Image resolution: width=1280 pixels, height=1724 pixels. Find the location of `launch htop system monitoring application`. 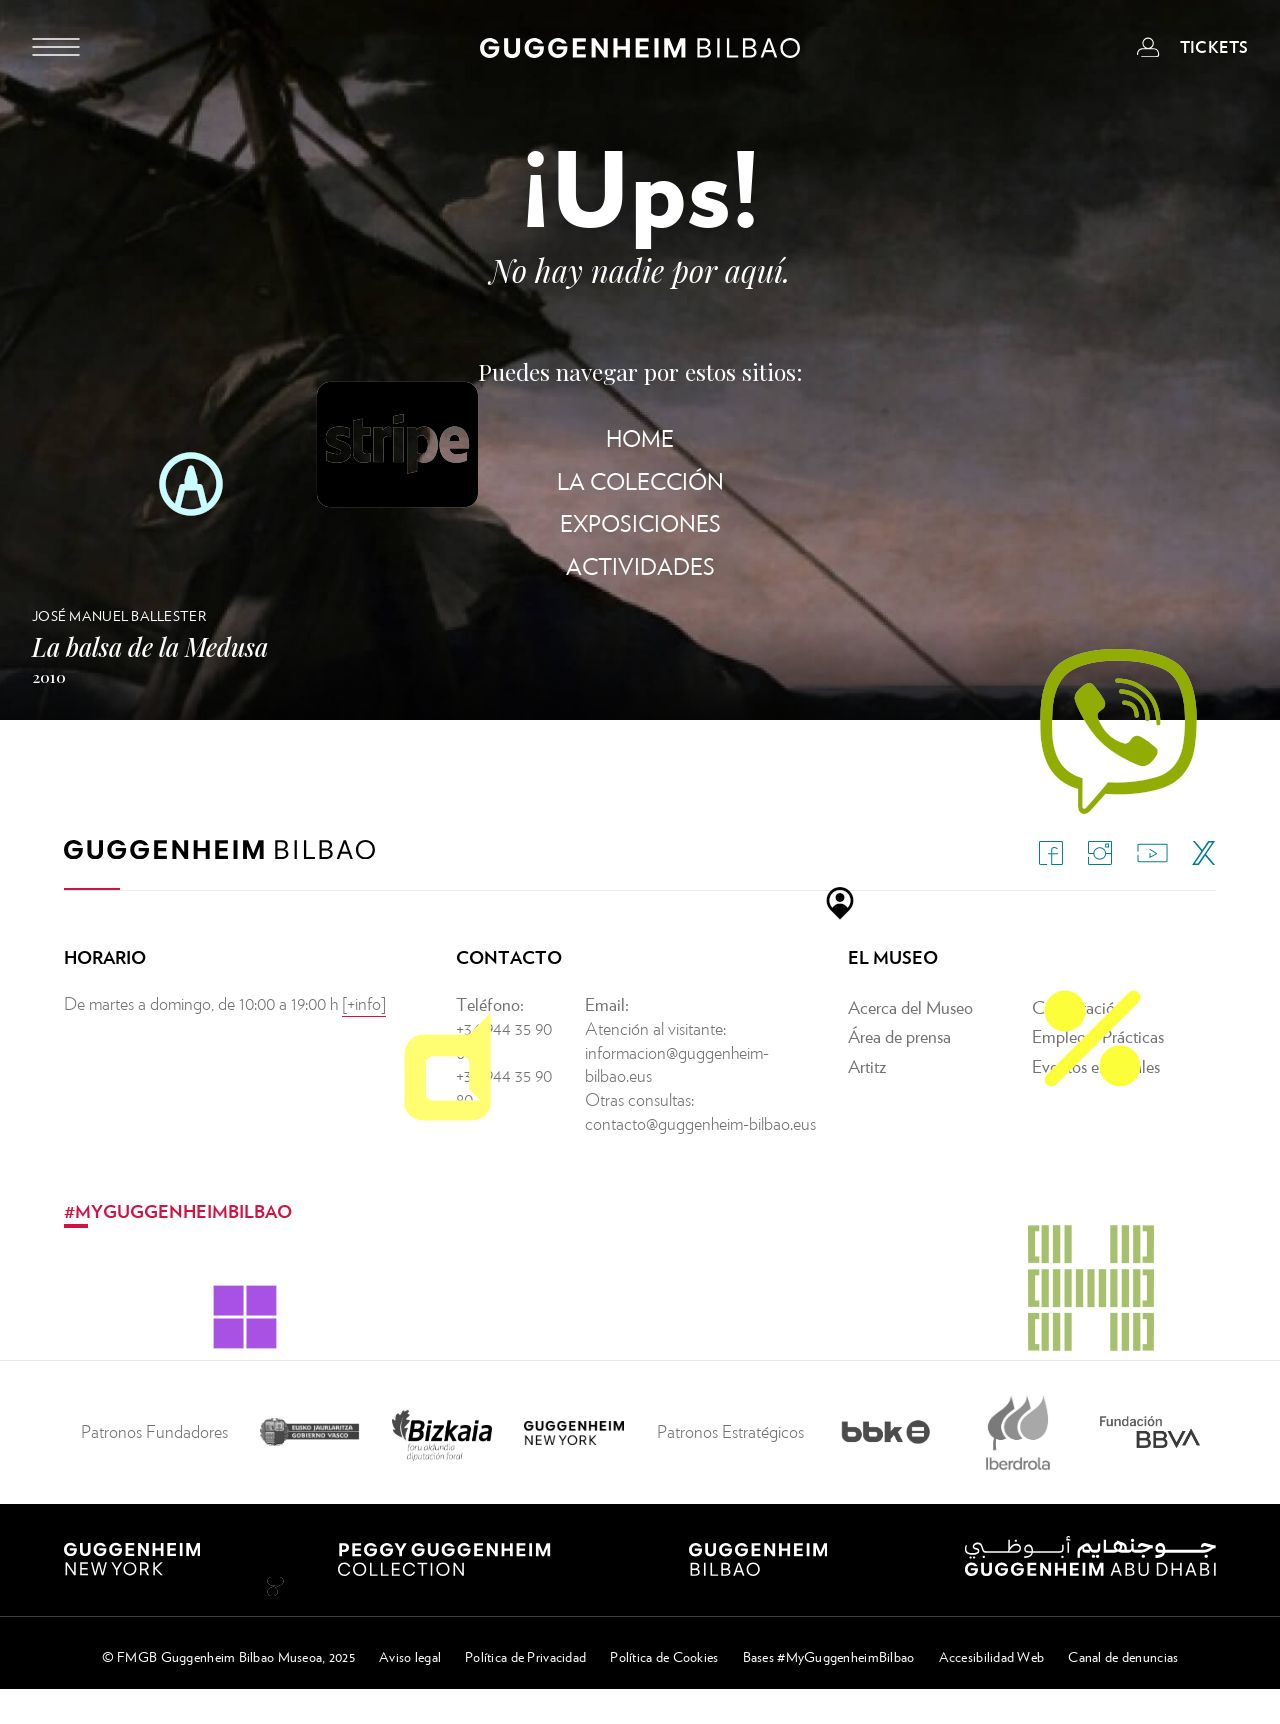

launch htop system monitoring application is located at coordinates (1091, 1288).